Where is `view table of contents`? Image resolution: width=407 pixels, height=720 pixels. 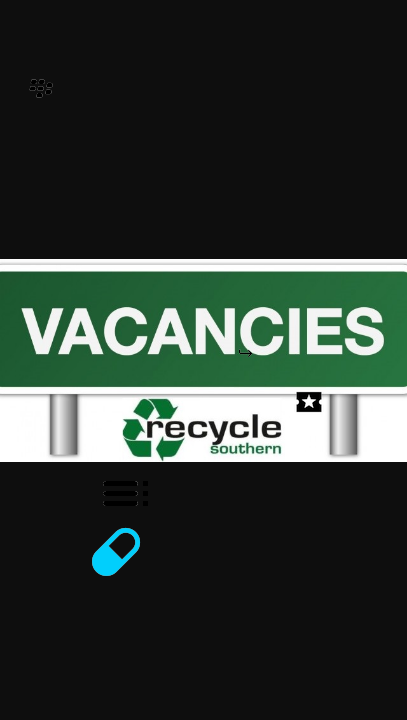
view table of contents is located at coordinates (125, 493).